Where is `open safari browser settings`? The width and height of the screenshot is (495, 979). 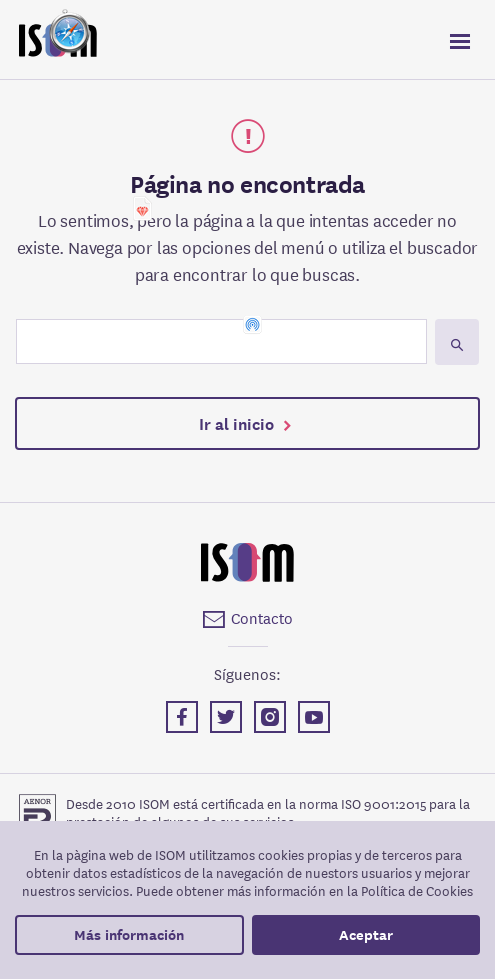
open safari browser settings is located at coordinates (69, 31).